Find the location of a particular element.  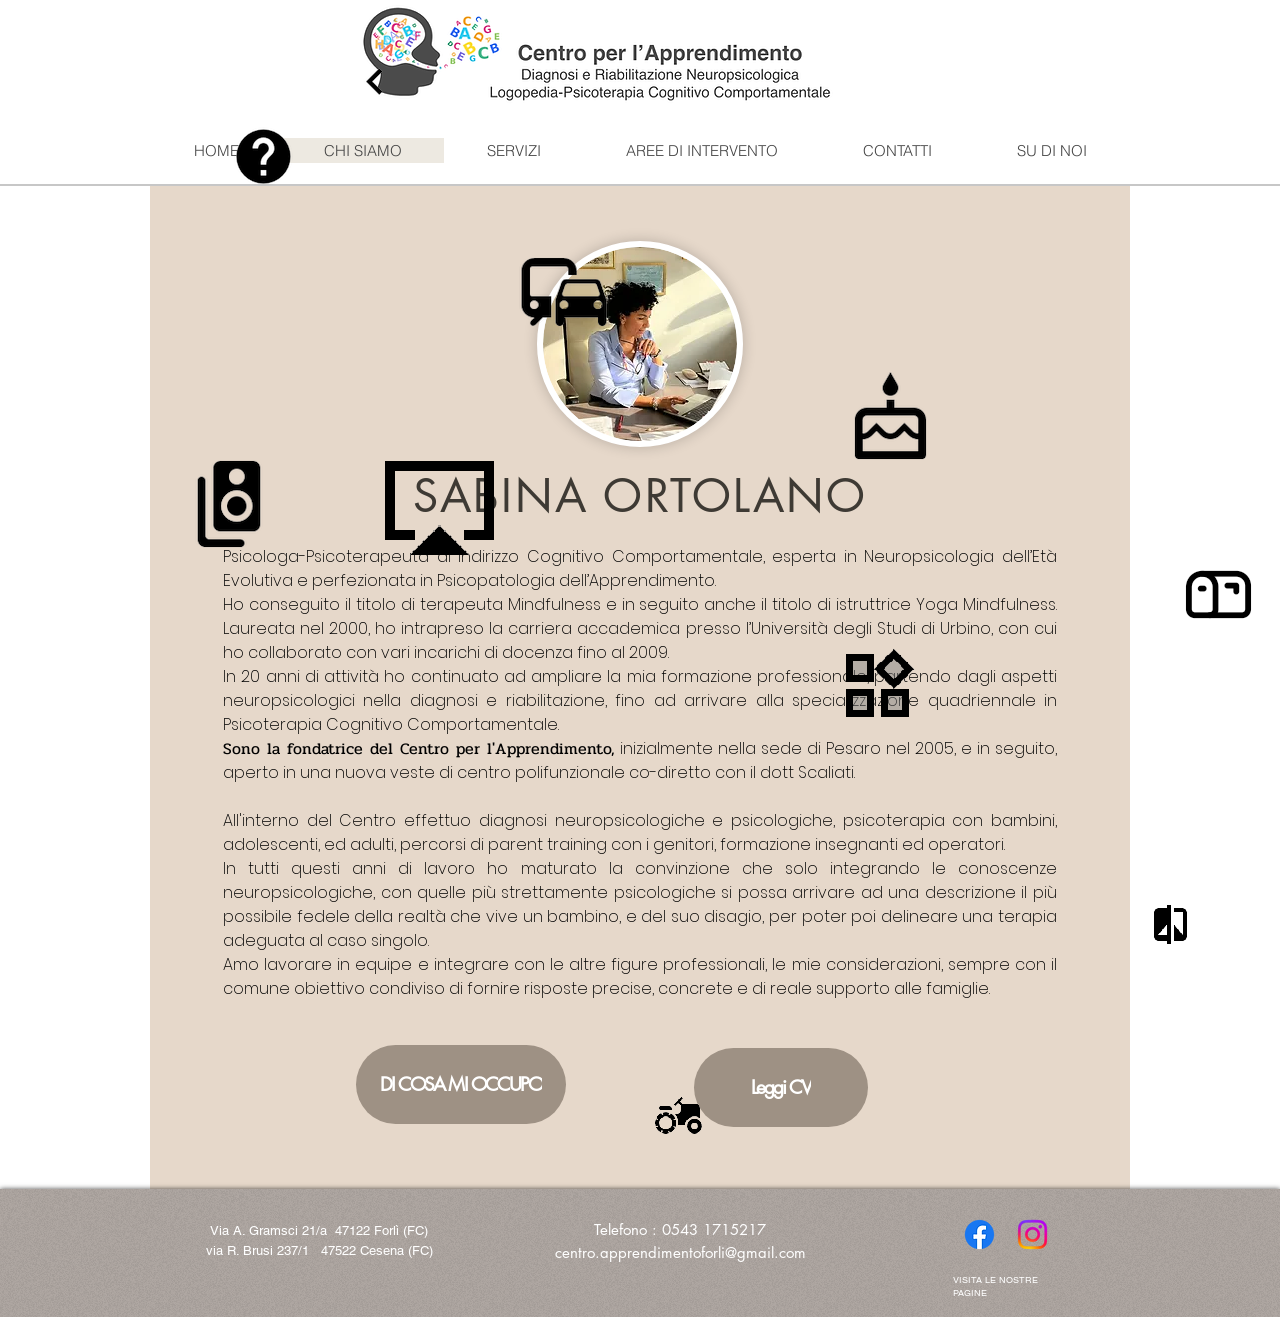

stream content to an external display is located at coordinates (439, 505).